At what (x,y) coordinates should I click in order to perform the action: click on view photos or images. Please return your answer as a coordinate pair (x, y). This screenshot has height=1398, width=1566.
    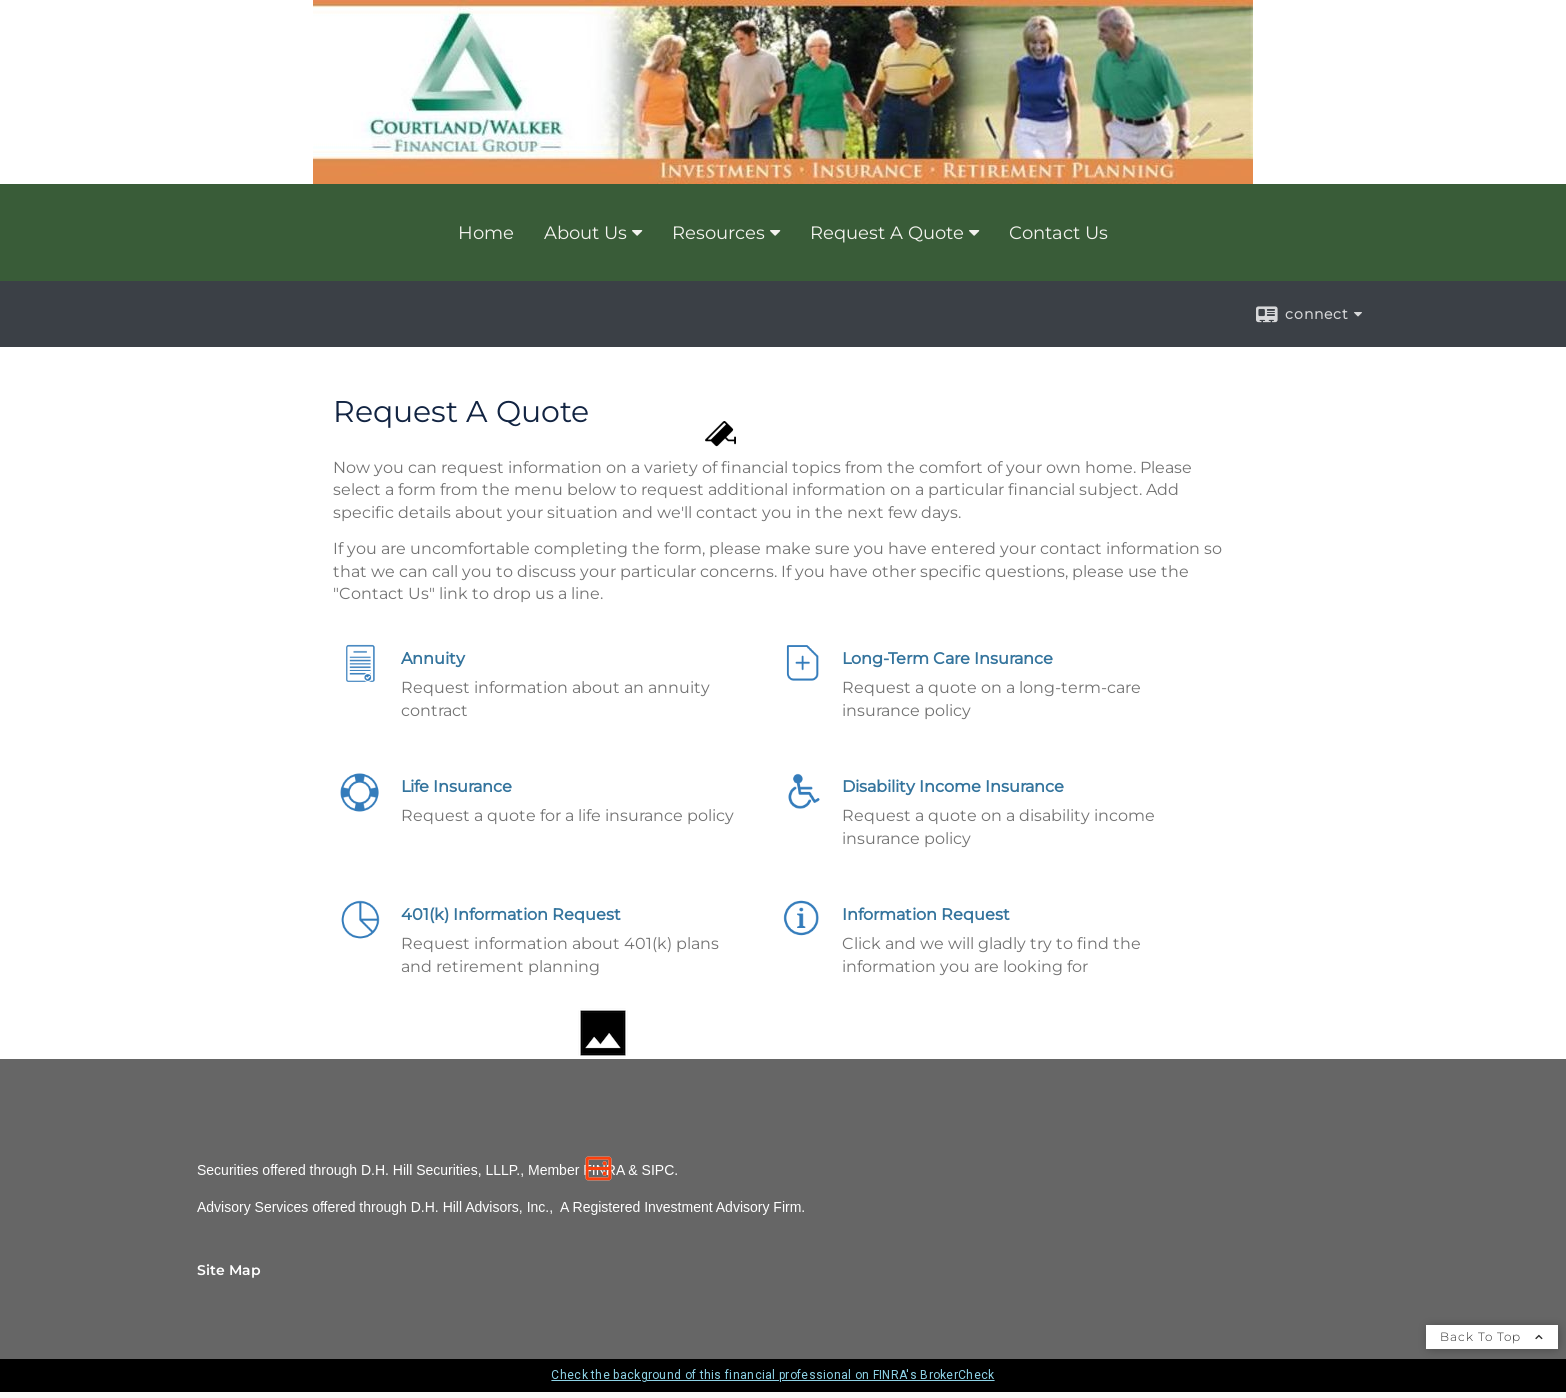
    Looking at the image, I should click on (603, 1033).